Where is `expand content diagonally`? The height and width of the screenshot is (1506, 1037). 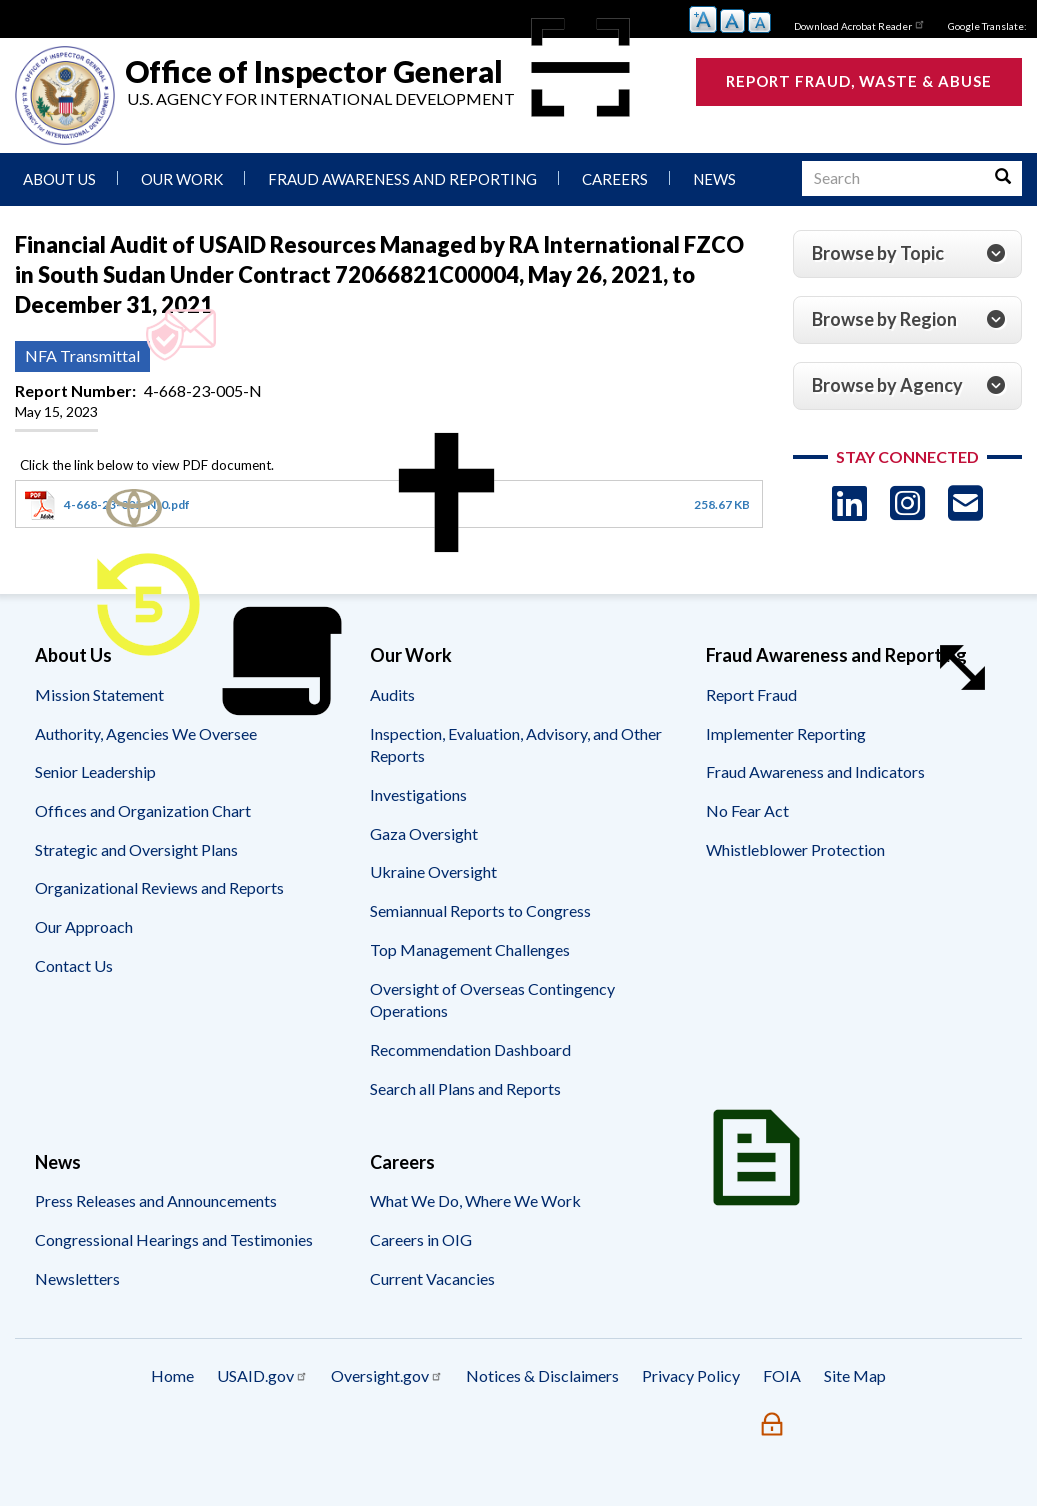 expand content diagonally is located at coordinates (962, 667).